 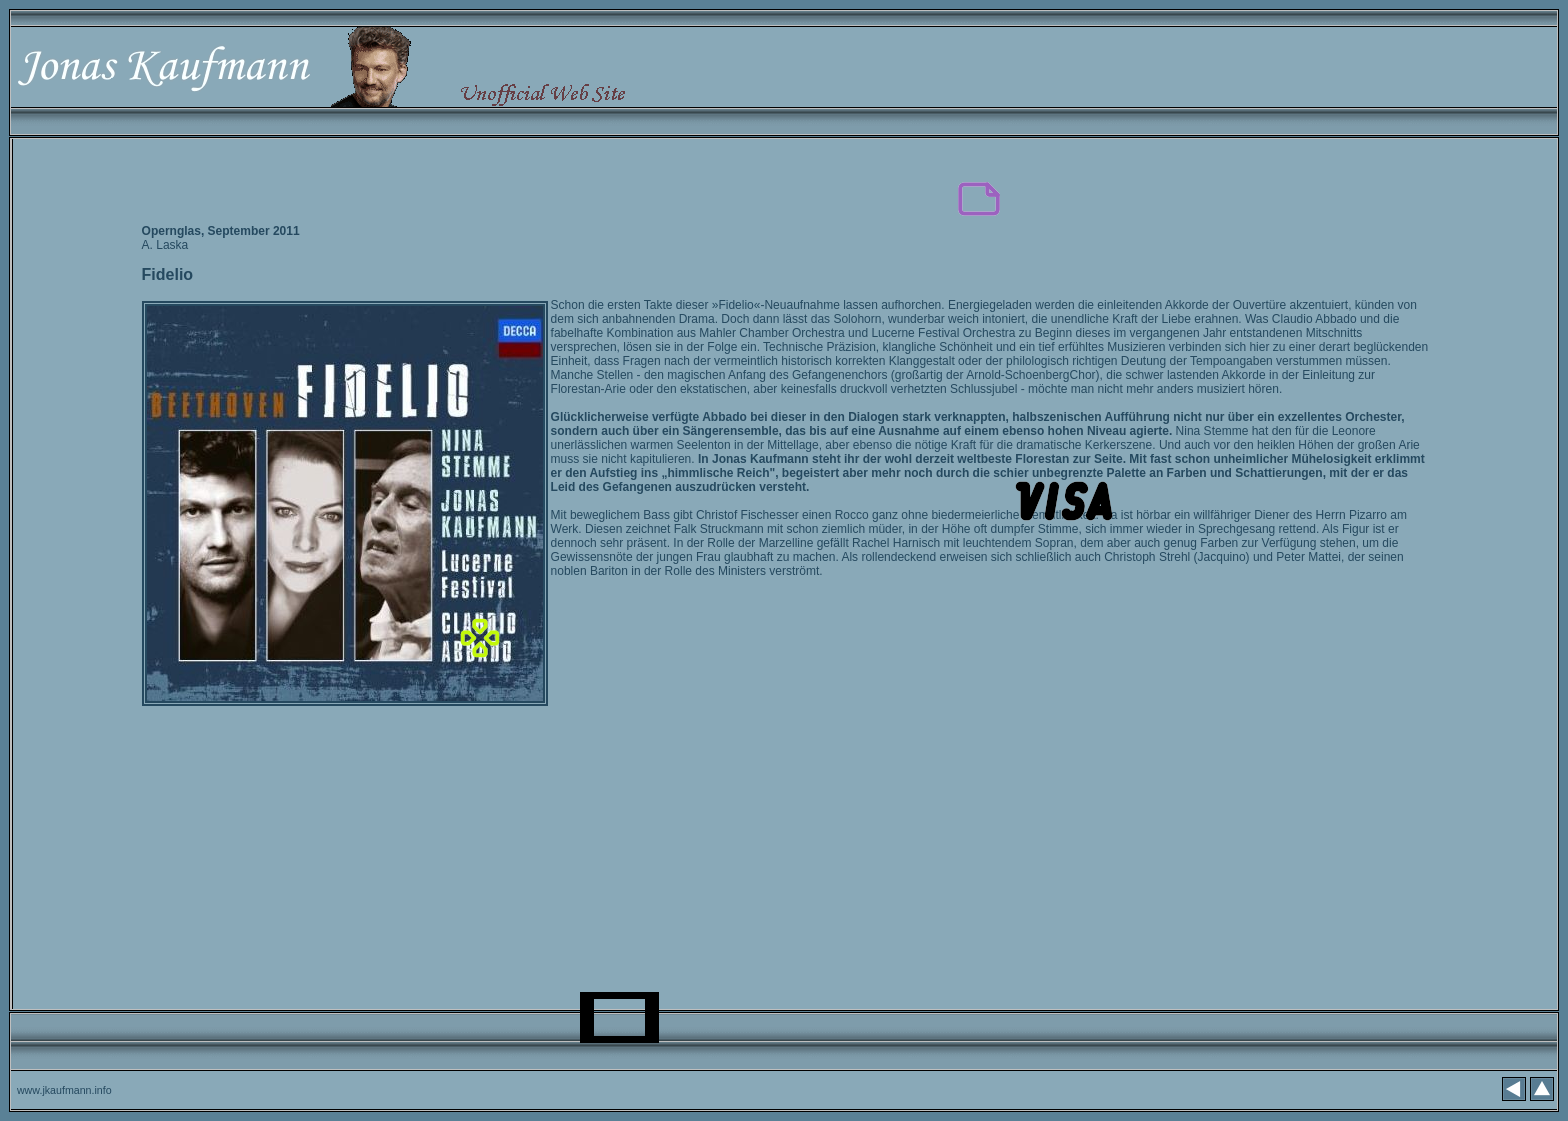 What do you see at coordinates (480, 638) in the screenshot?
I see `access gaming features or settings` at bounding box center [480, 638].